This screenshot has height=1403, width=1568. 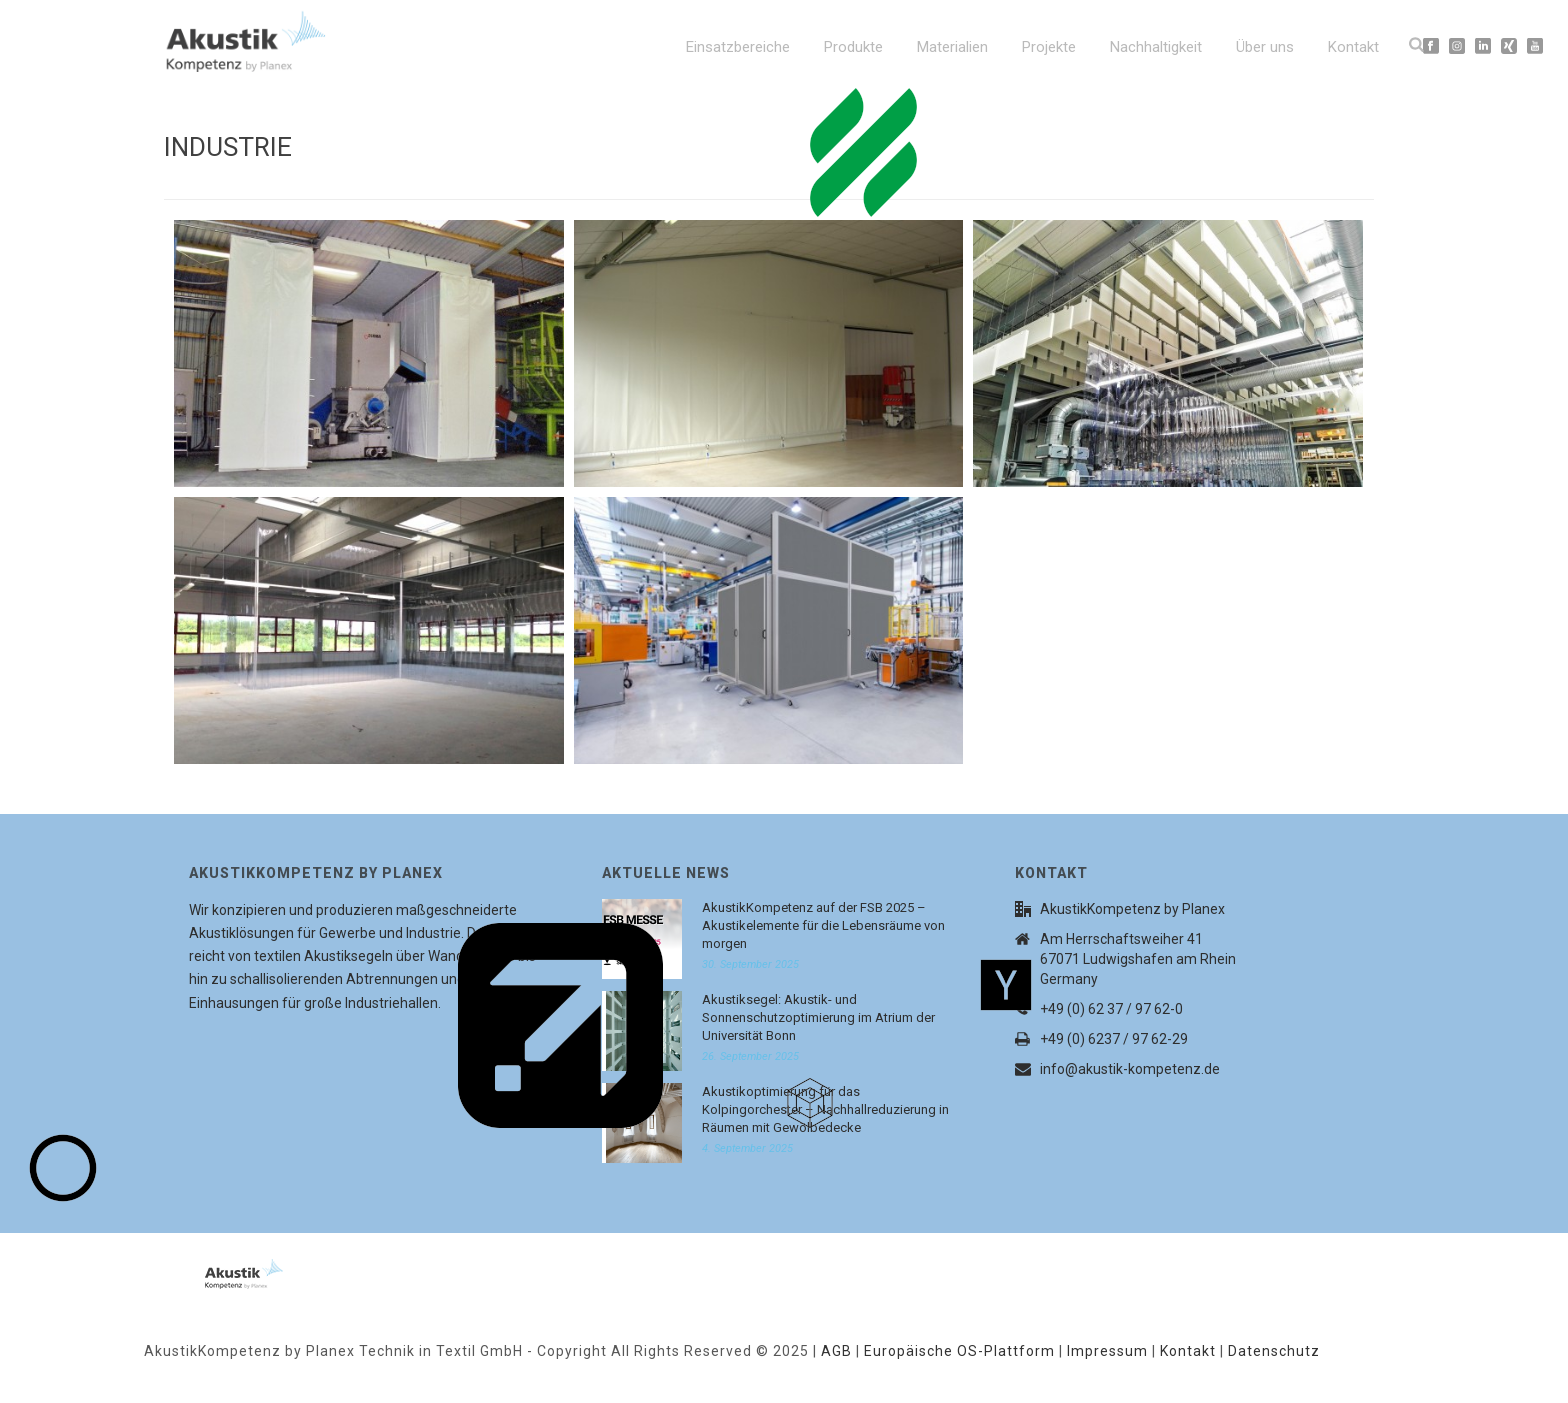 I want to click on open hacker news, so click(x=1006, y=985).